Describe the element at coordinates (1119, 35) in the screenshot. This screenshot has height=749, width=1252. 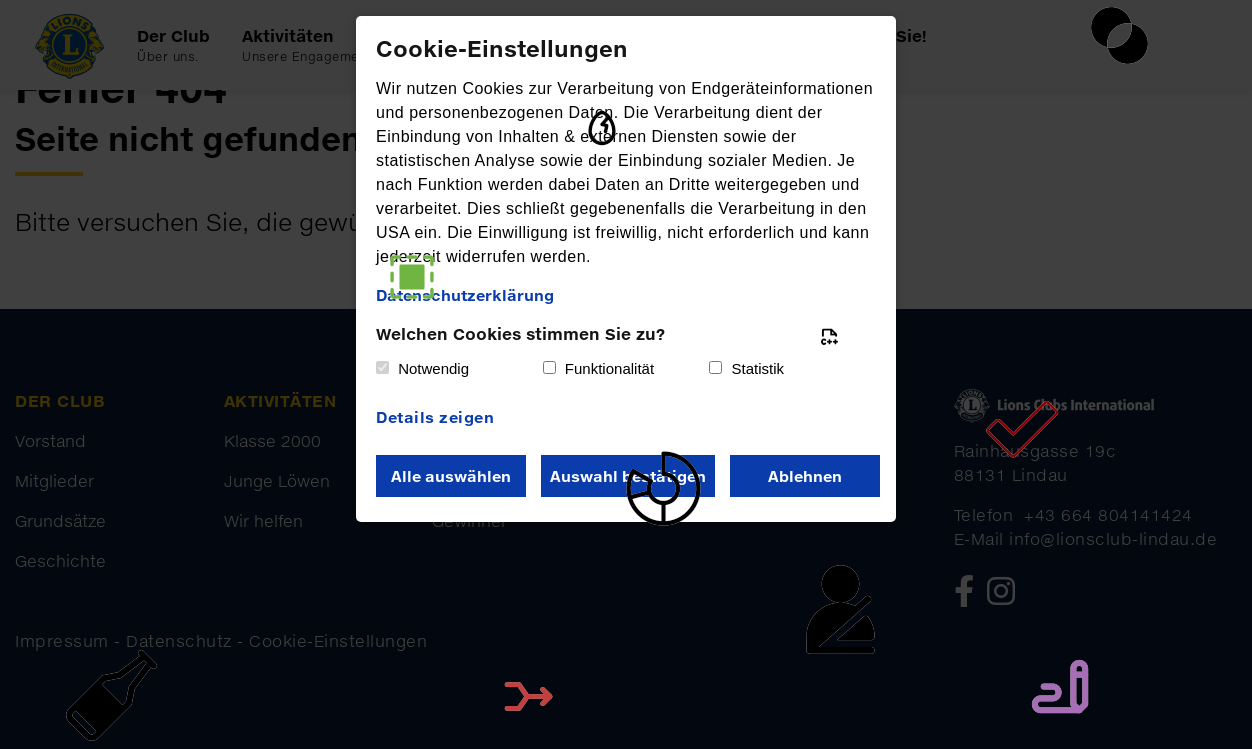
I see `exclude overlapping selection areas` at that location.